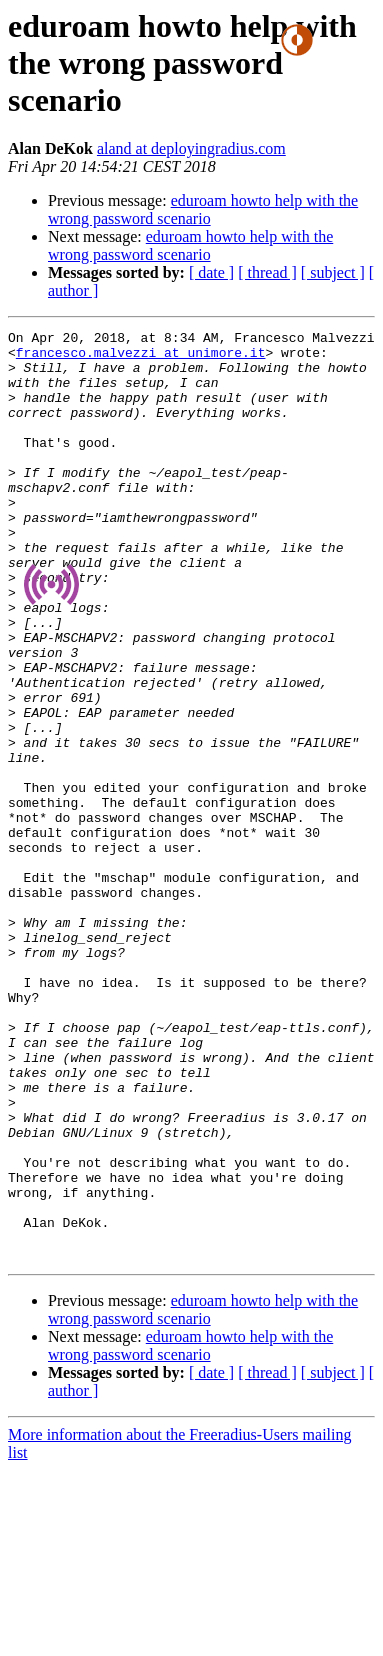 The width and height of the screenshot is (383, 1656). I want to click on toggle invert colors mode, so click(297, 40).